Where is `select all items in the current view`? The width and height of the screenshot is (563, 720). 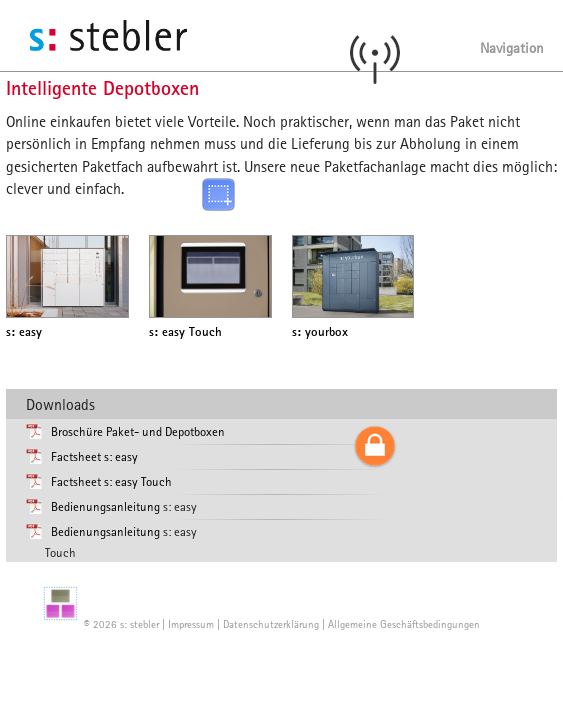
select all items in the current view is located at coordinates (60, 603).